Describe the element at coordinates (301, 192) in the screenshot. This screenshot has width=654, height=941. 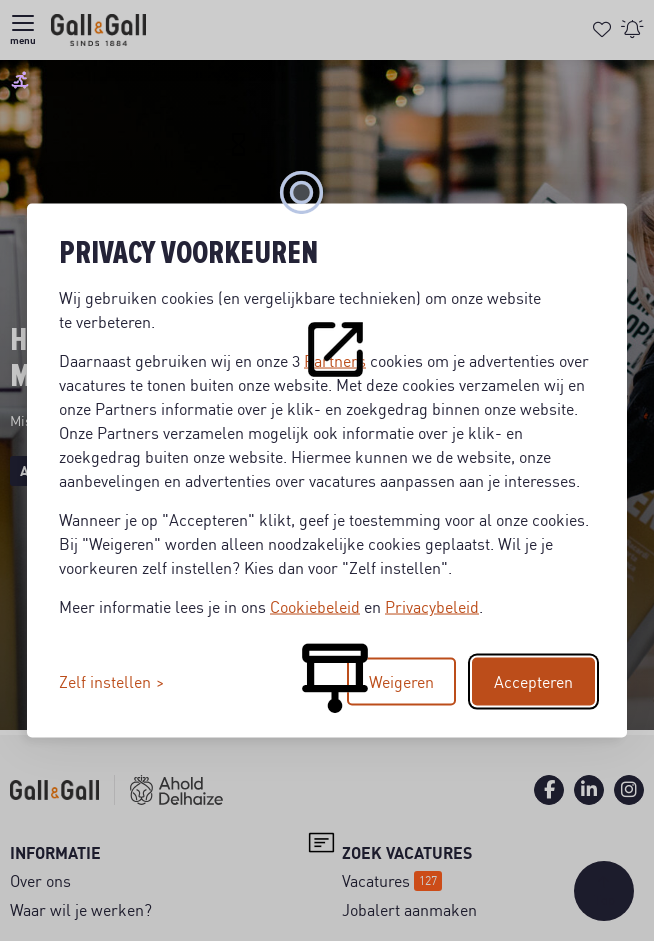
I see `select a single option from a list` at that location.